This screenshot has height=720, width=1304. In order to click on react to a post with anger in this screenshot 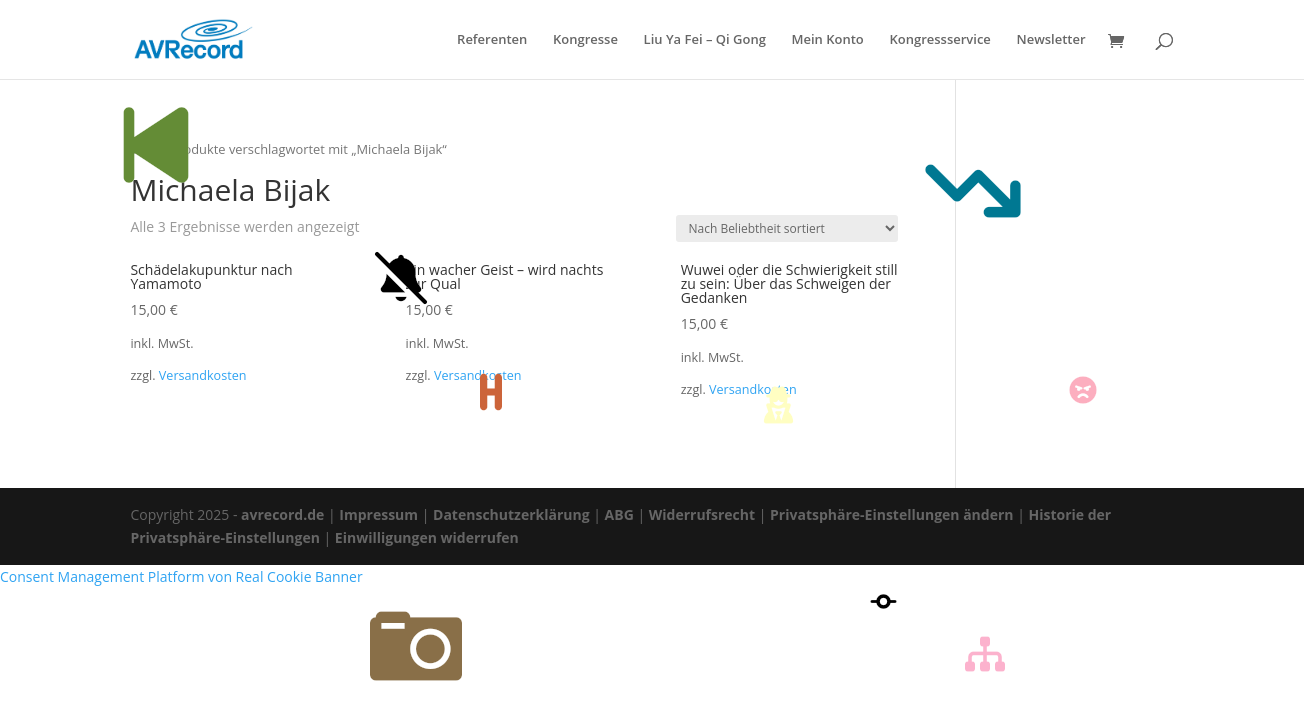, I will do `click(1083, 390)`.